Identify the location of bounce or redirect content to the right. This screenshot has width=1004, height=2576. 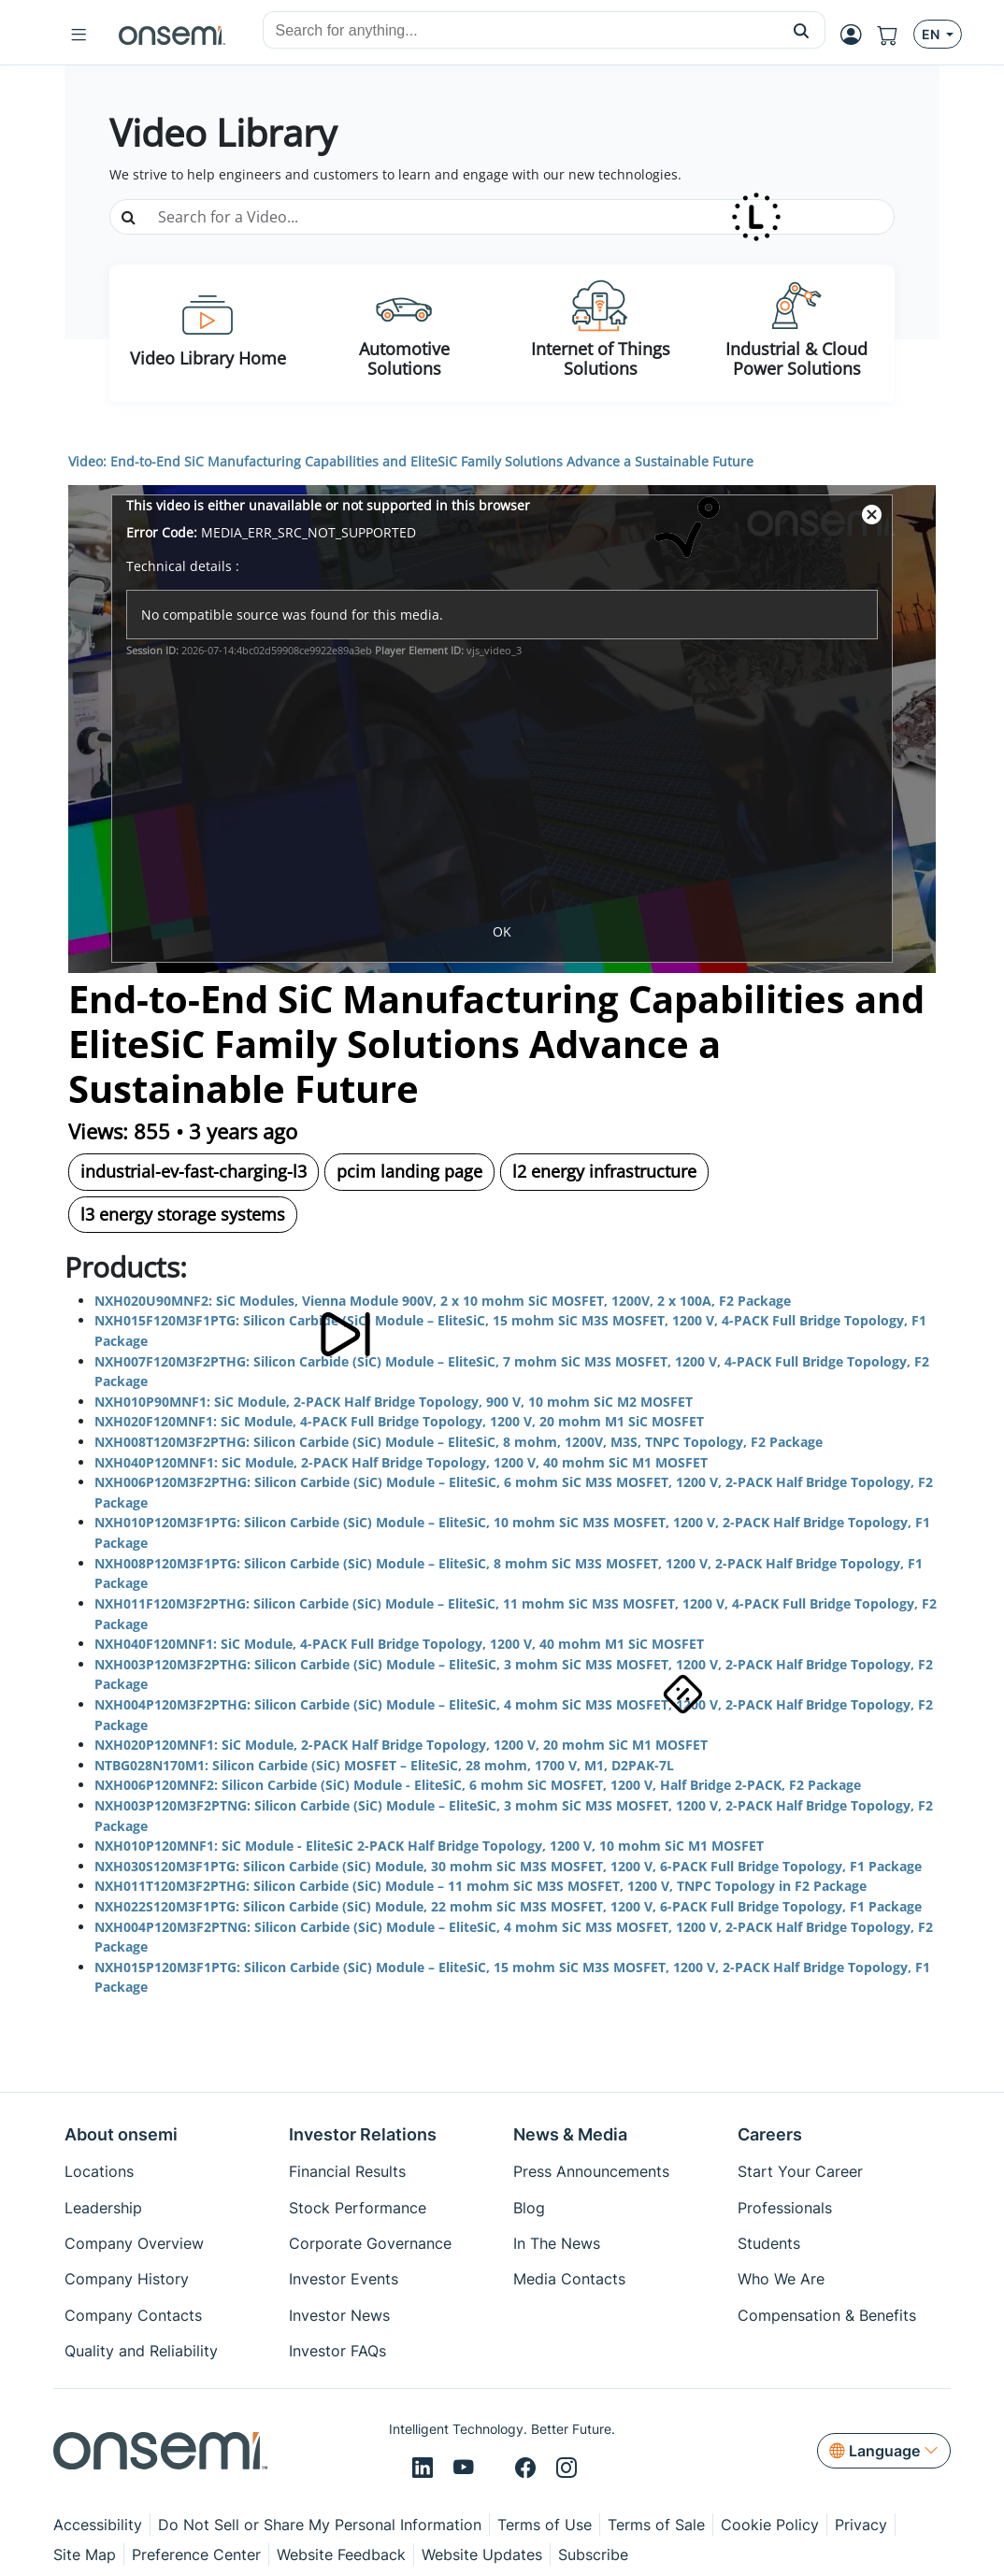
(687, 525).